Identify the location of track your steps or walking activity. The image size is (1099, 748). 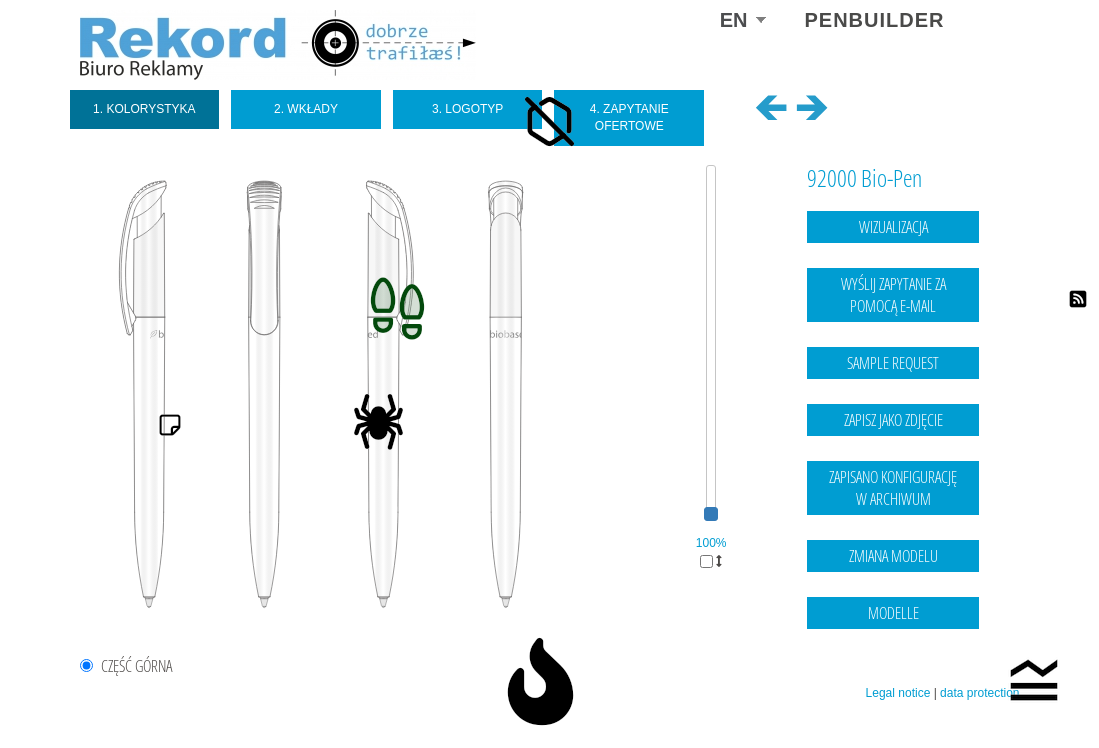
(397, 308).